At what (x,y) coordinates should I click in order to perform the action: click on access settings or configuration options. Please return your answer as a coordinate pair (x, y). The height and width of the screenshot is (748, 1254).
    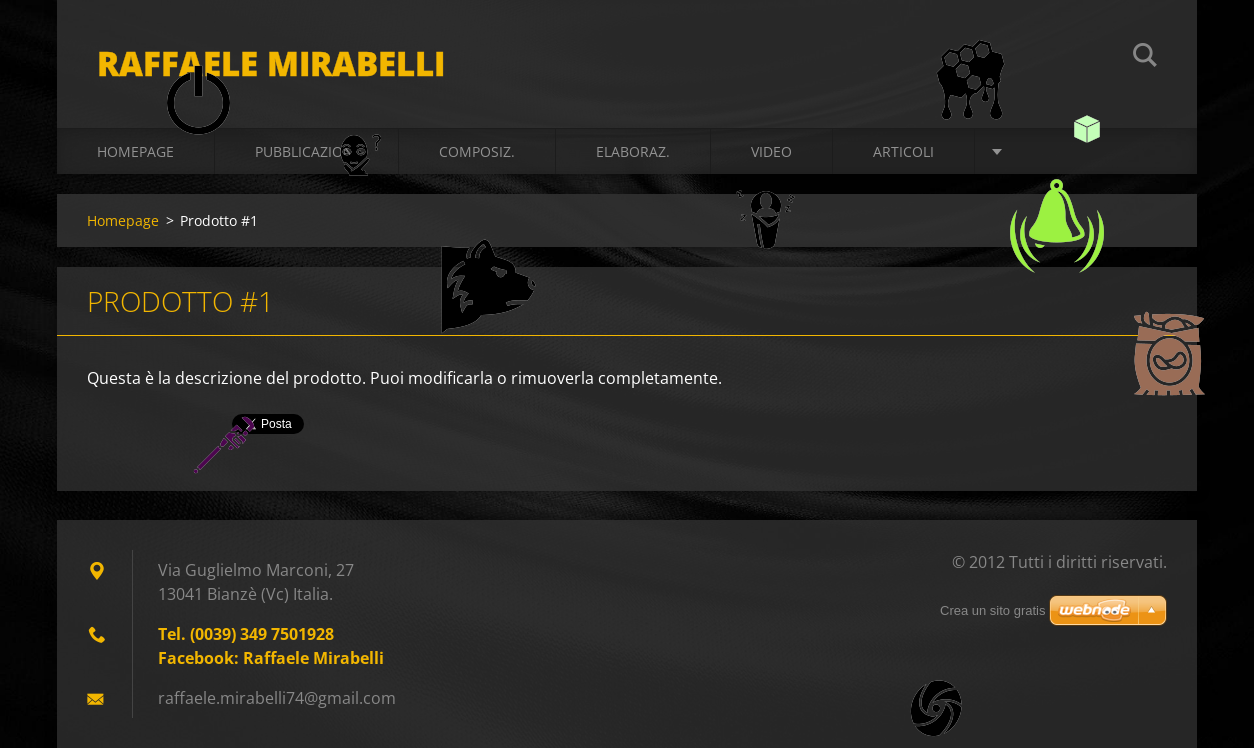
    Looking at the image, I should click on (224, 445).